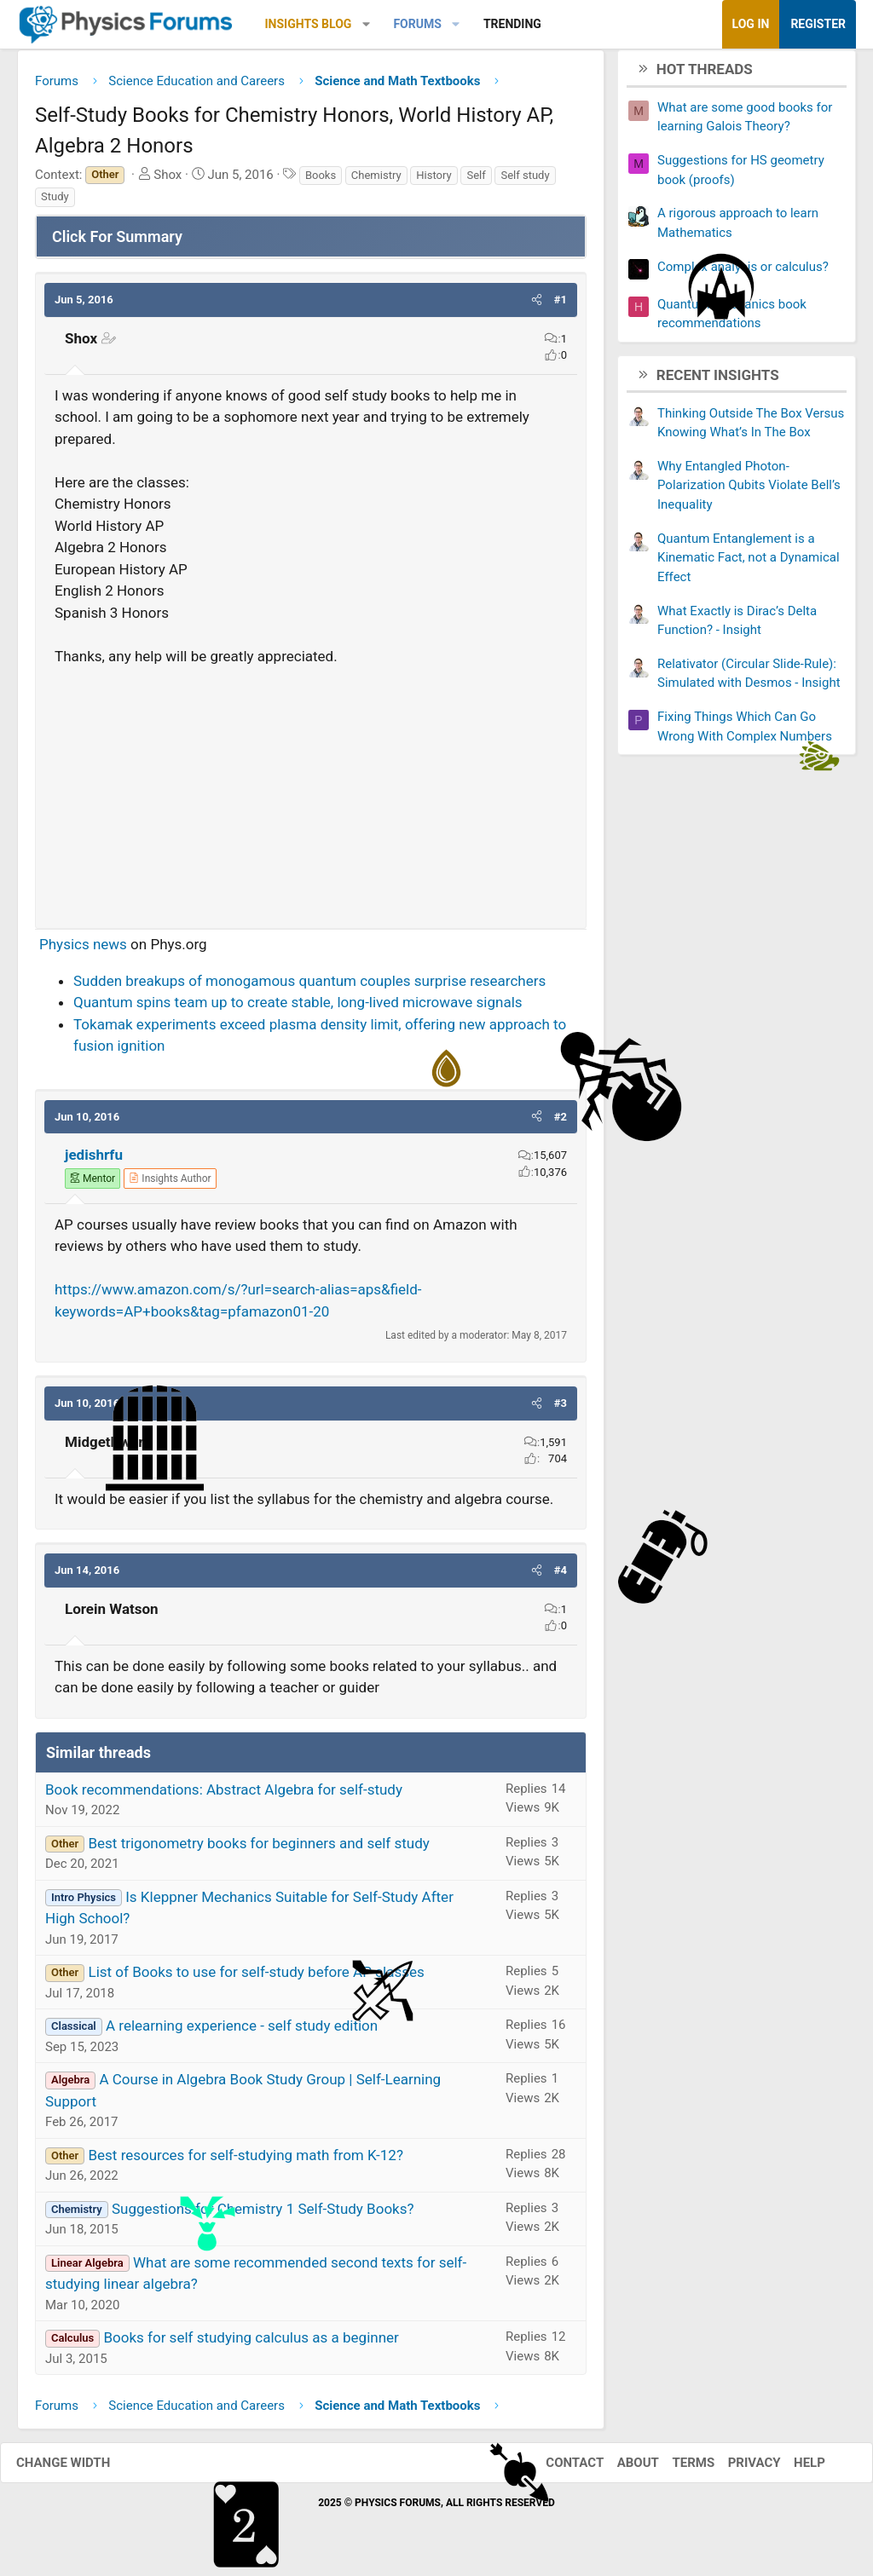  I want to click on activate forward shield or barrier, so click(721, 286).